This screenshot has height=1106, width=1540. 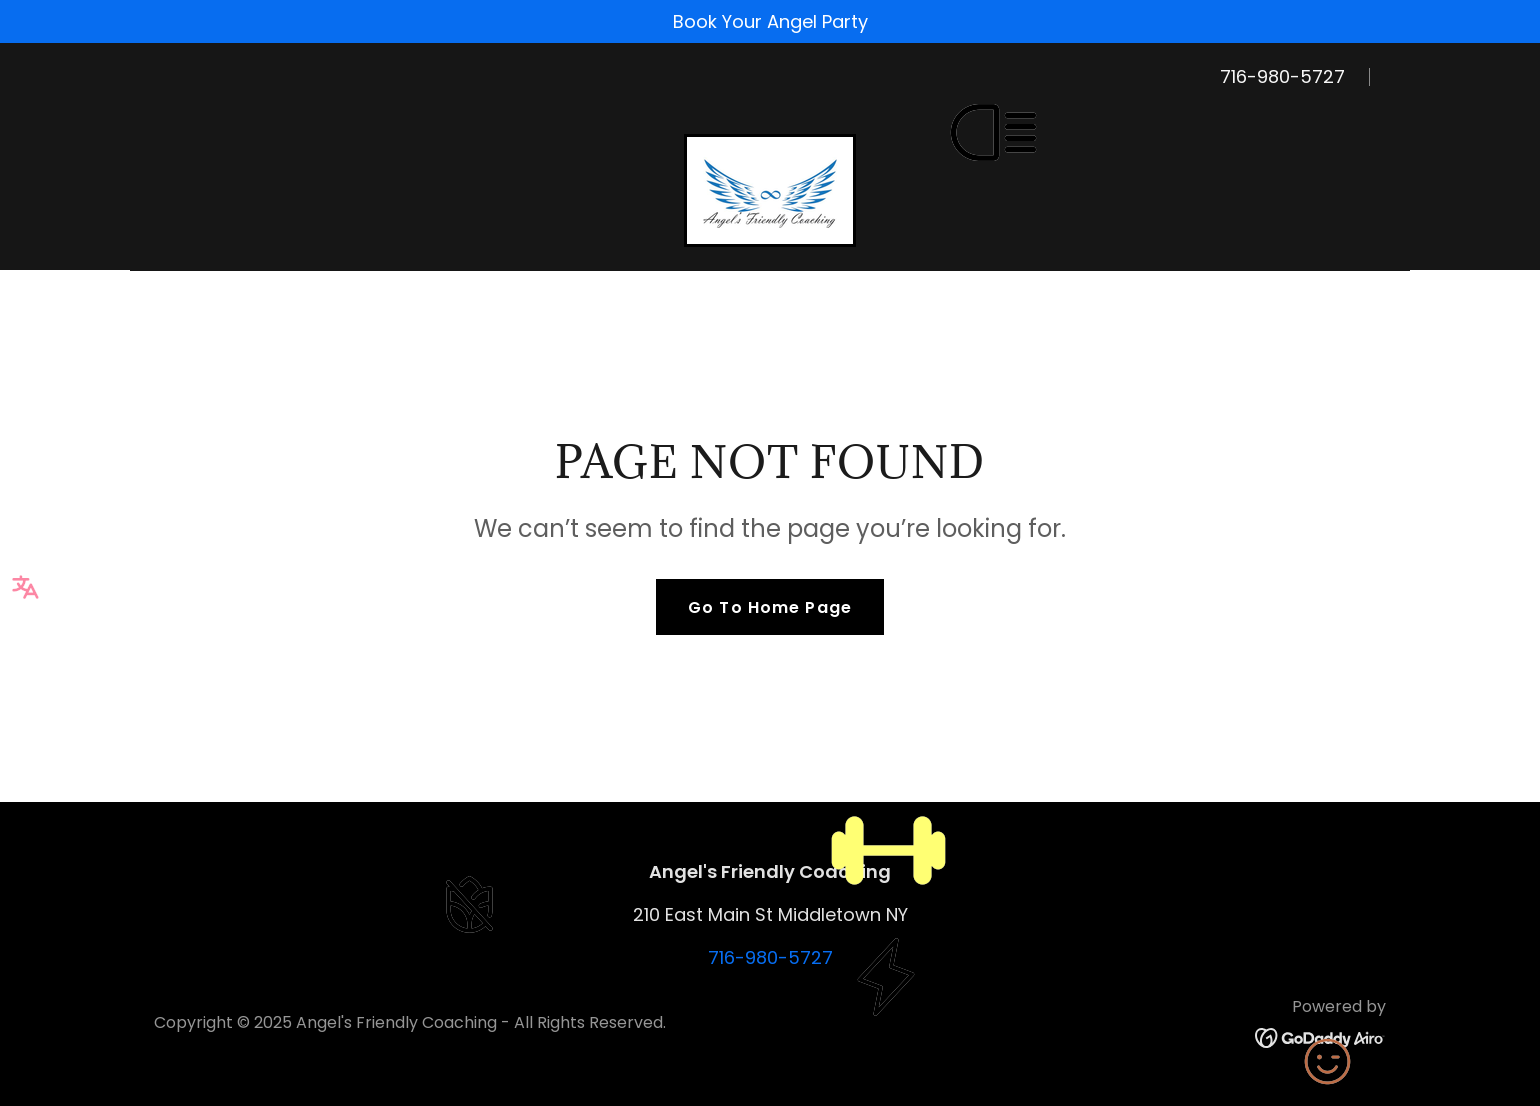 What do you see at coordinates (469, 905) in the screenshot?
I see `indicates gluten-free or grain-free option` at bounding box center [469, 905].